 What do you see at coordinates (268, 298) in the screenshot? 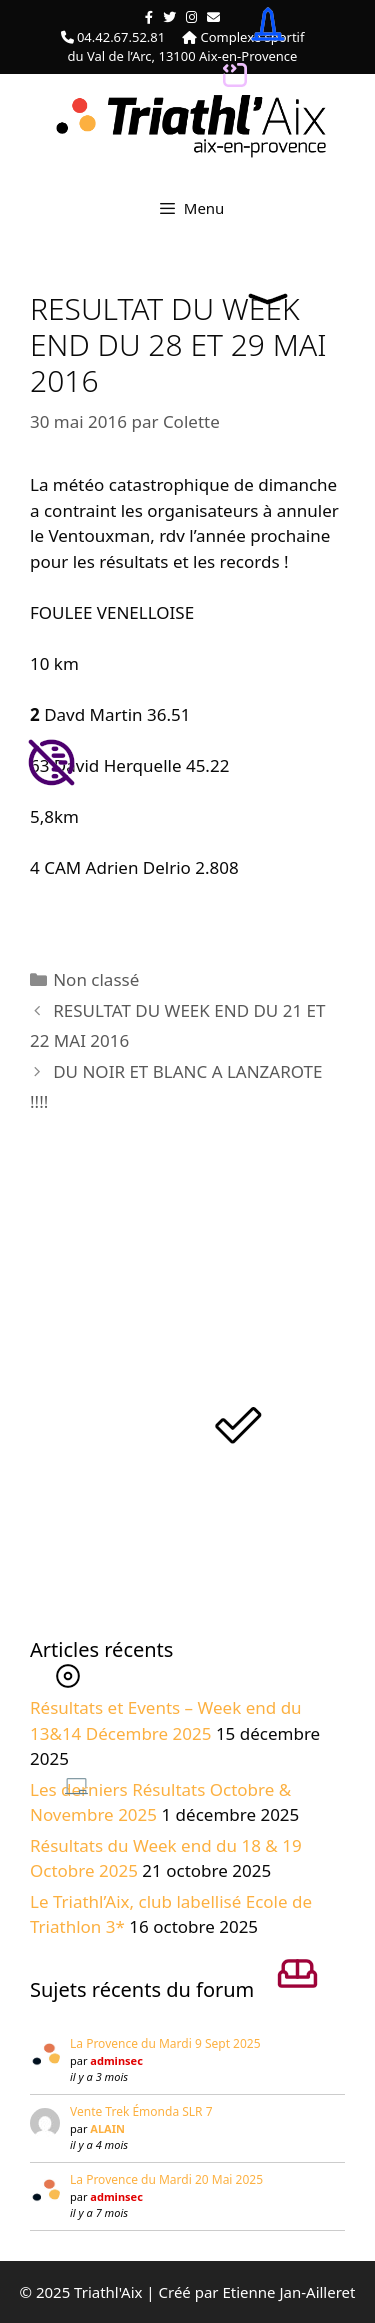
I see `expand content or dropdown menu` at bounding box center [268, 298].